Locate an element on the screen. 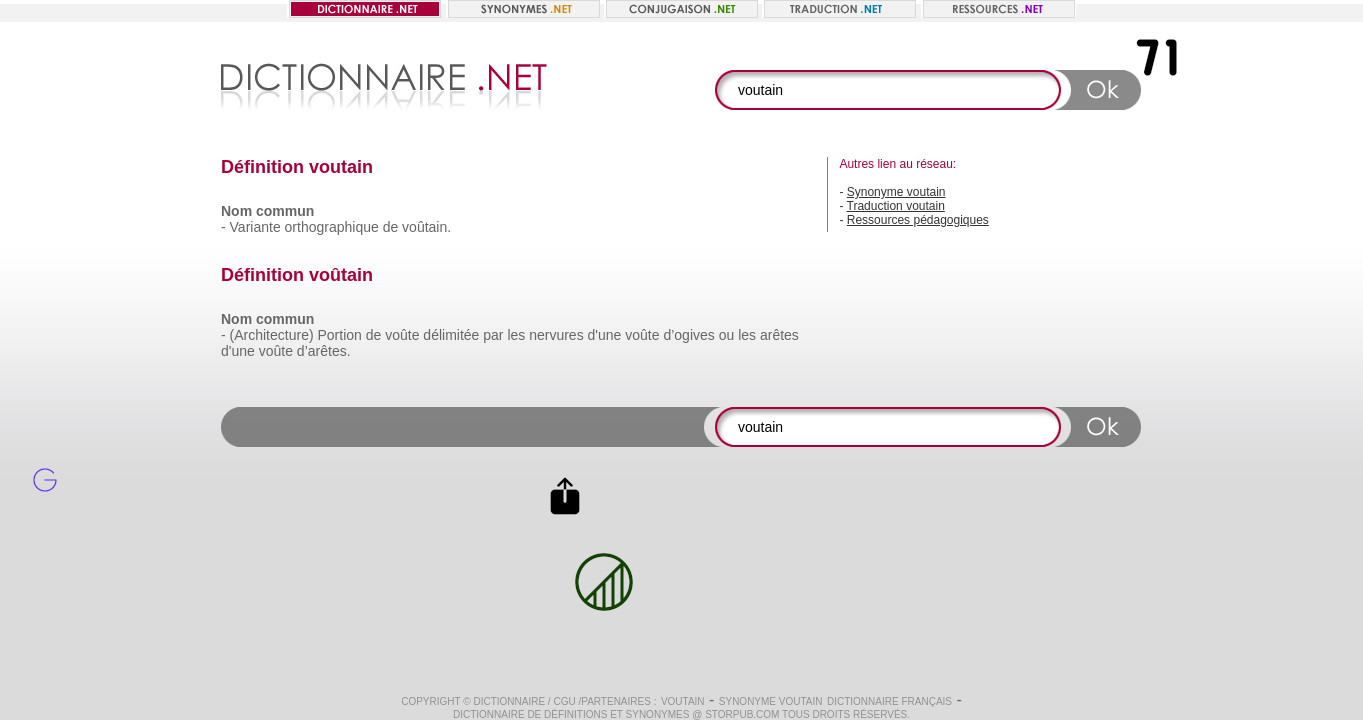 This screenshot has width=1363, height=720. adjust contrast or brightness settings is located at coordinates (604, 582).